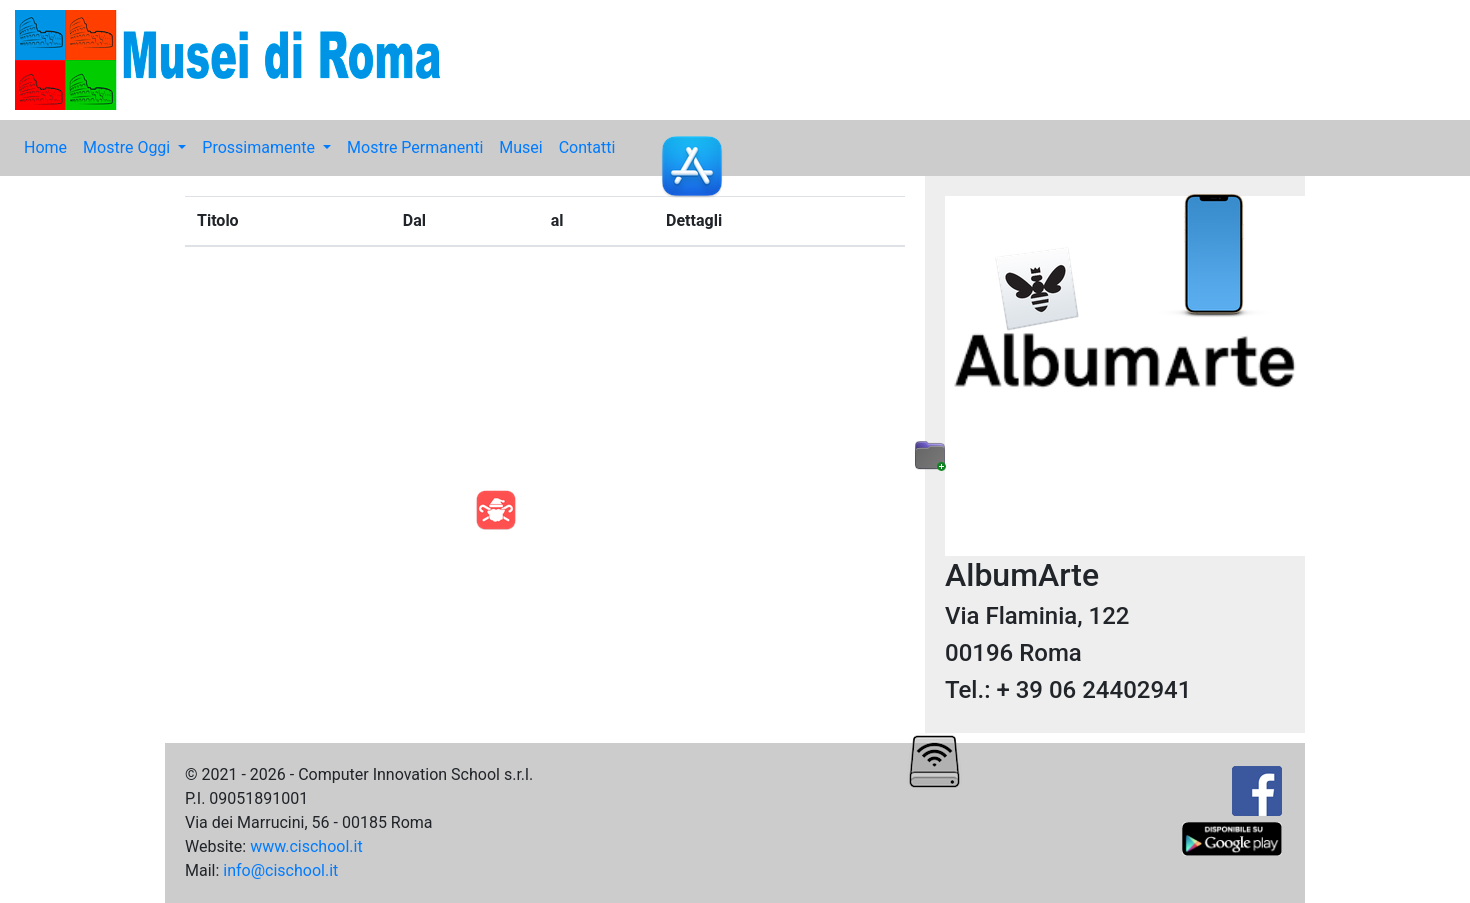 This screenshot has width=1470, height=903. What do you see at coordinates (1214, 256) in the screenshot?
I see `iPhone 12 Pro device icon` at bounding box center [1214, 256].